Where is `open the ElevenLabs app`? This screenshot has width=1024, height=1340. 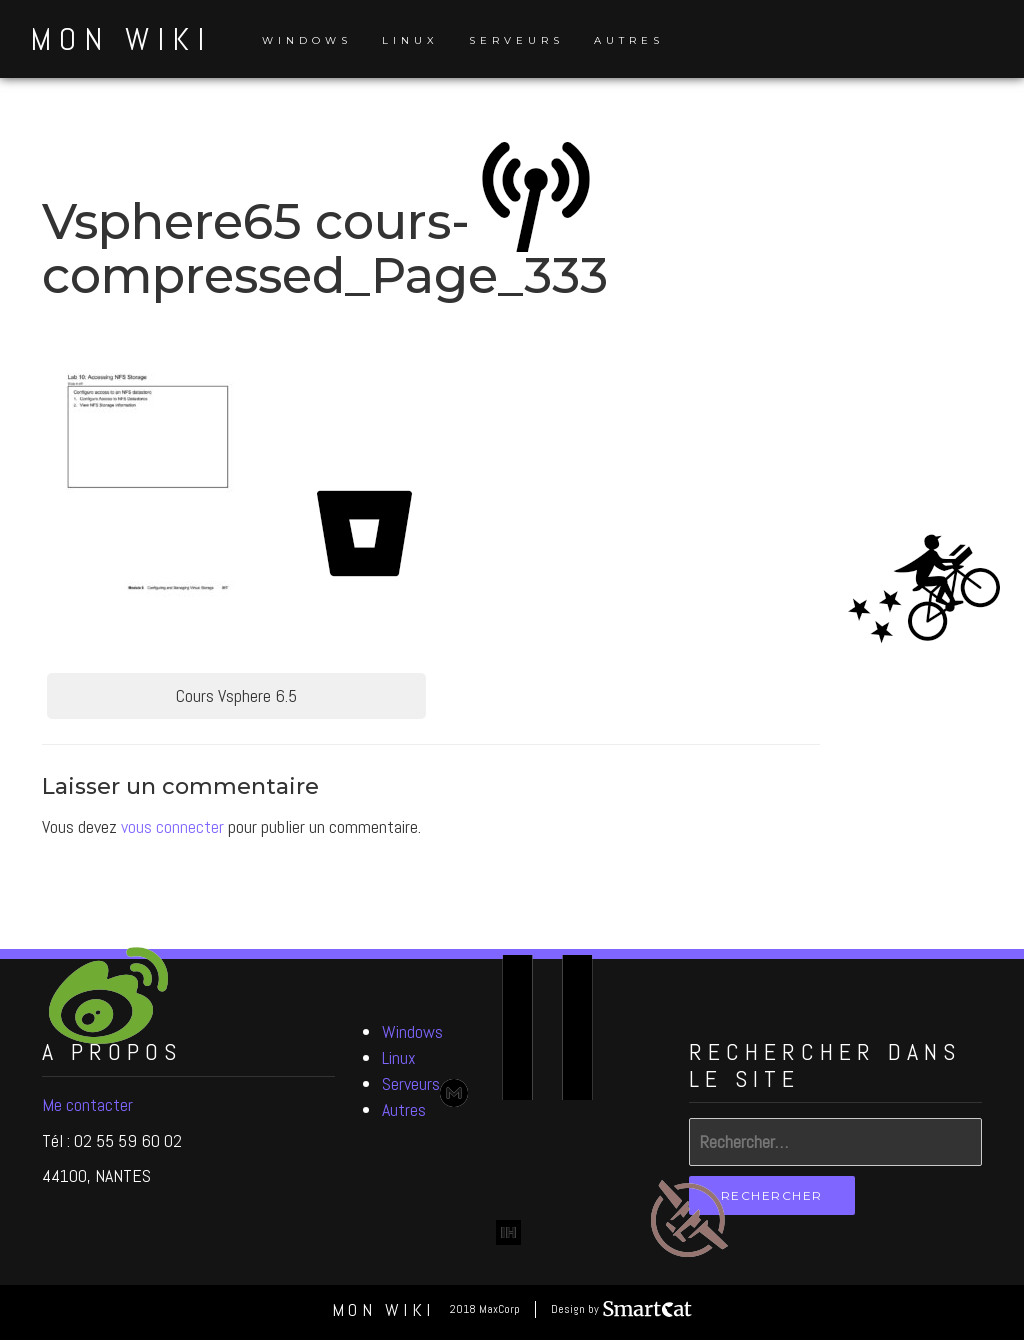 open the ElevenLabs app is located at coordinates (547, 1027).